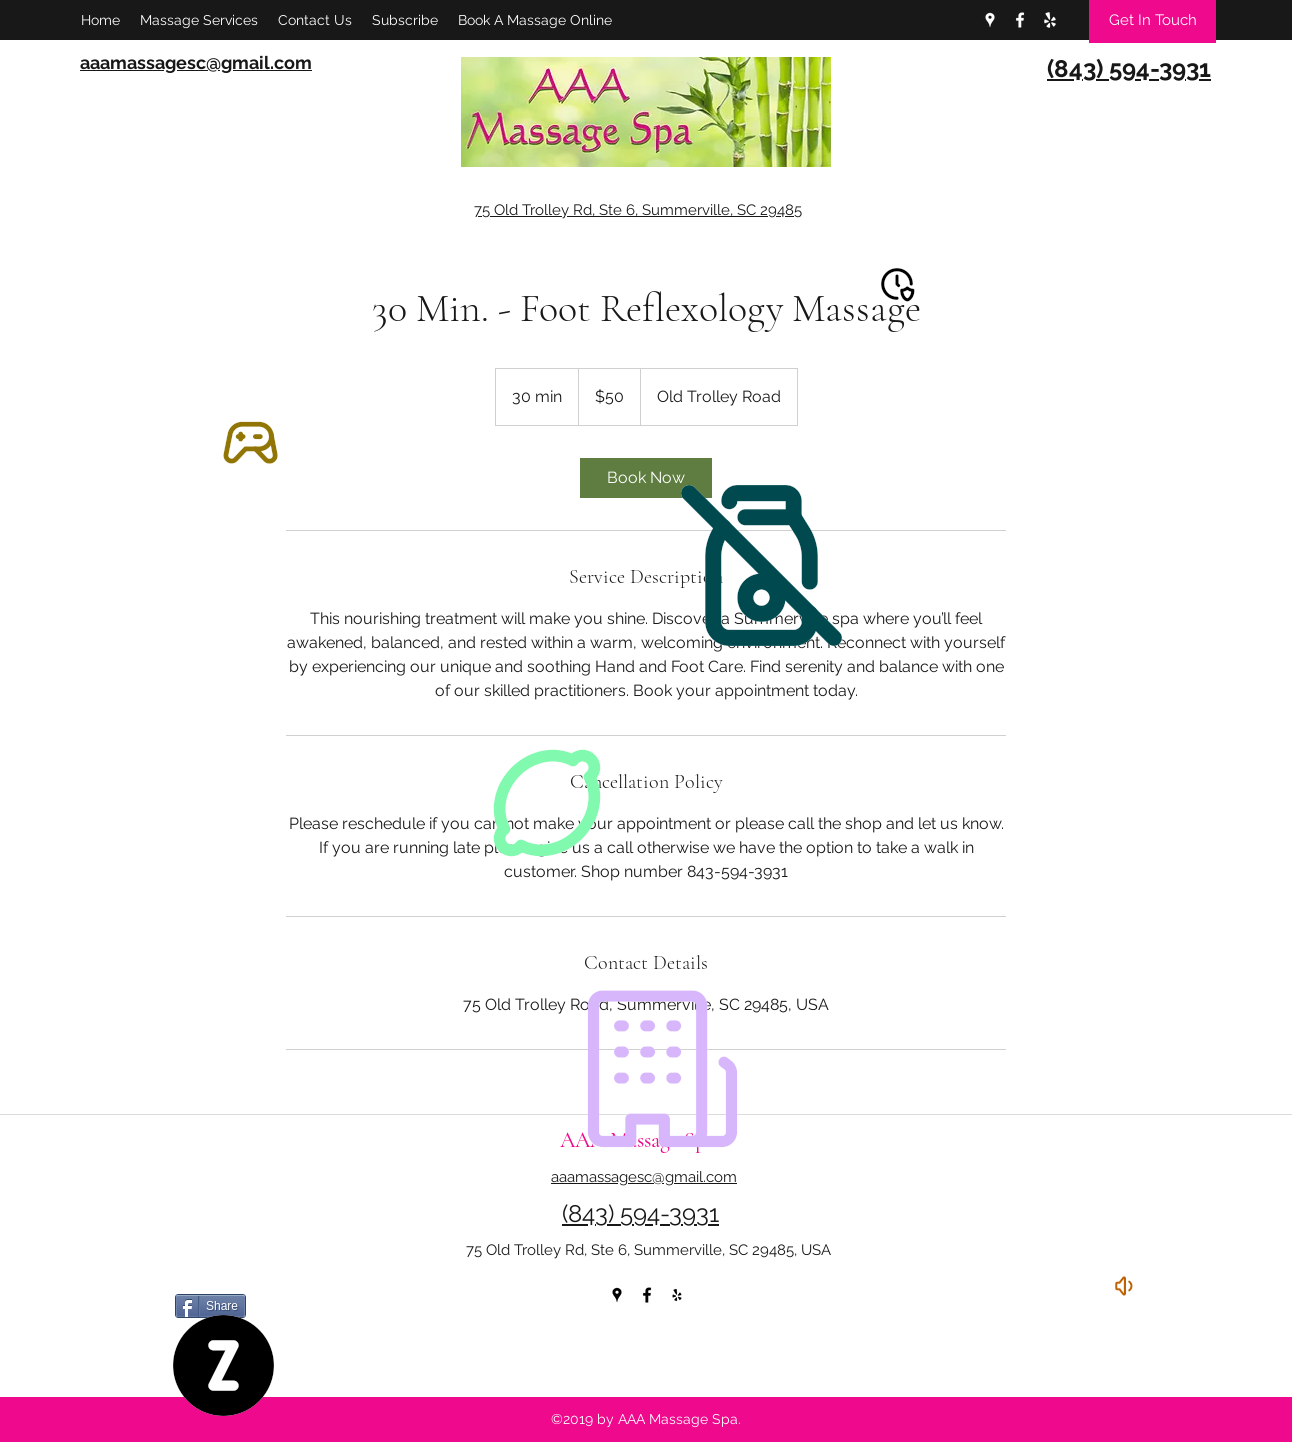  Describe the element at coordinates (223, 1365) in the screenshot. I see `indicates a "Z" category or alphabetical section` at that location.